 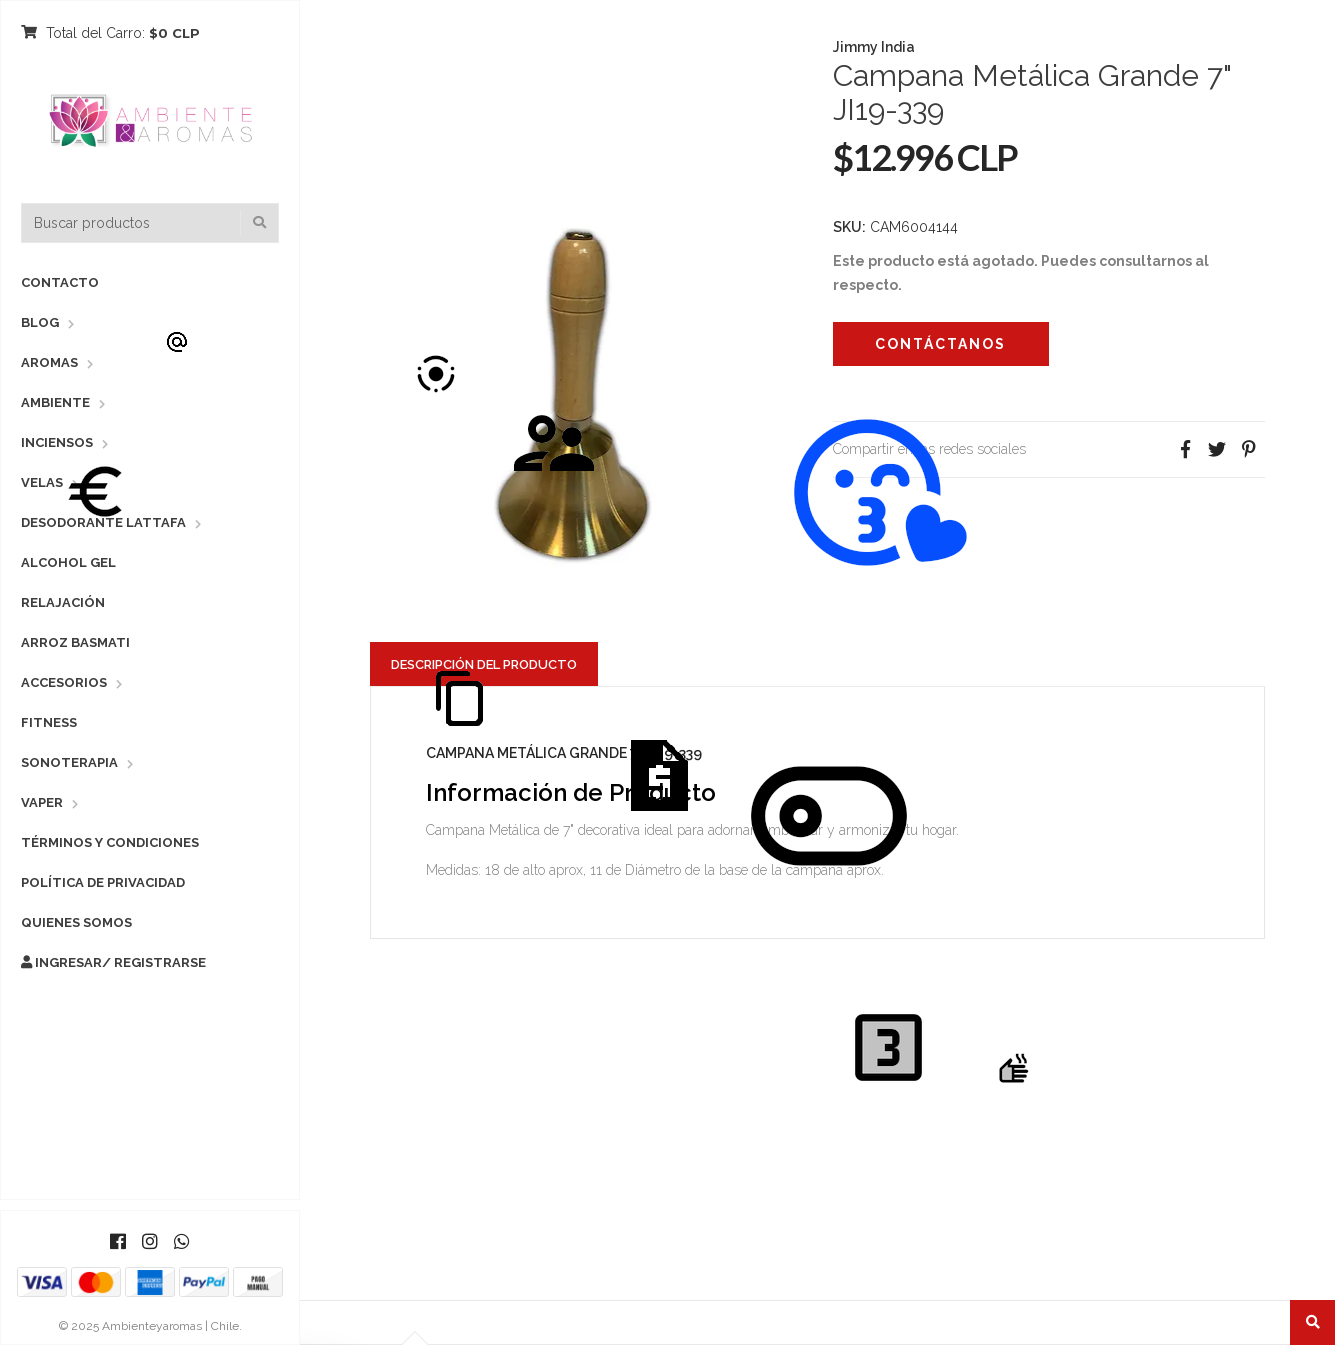 I want to click on add a kiss or love reaction to a message, so click(x=876, y=492).